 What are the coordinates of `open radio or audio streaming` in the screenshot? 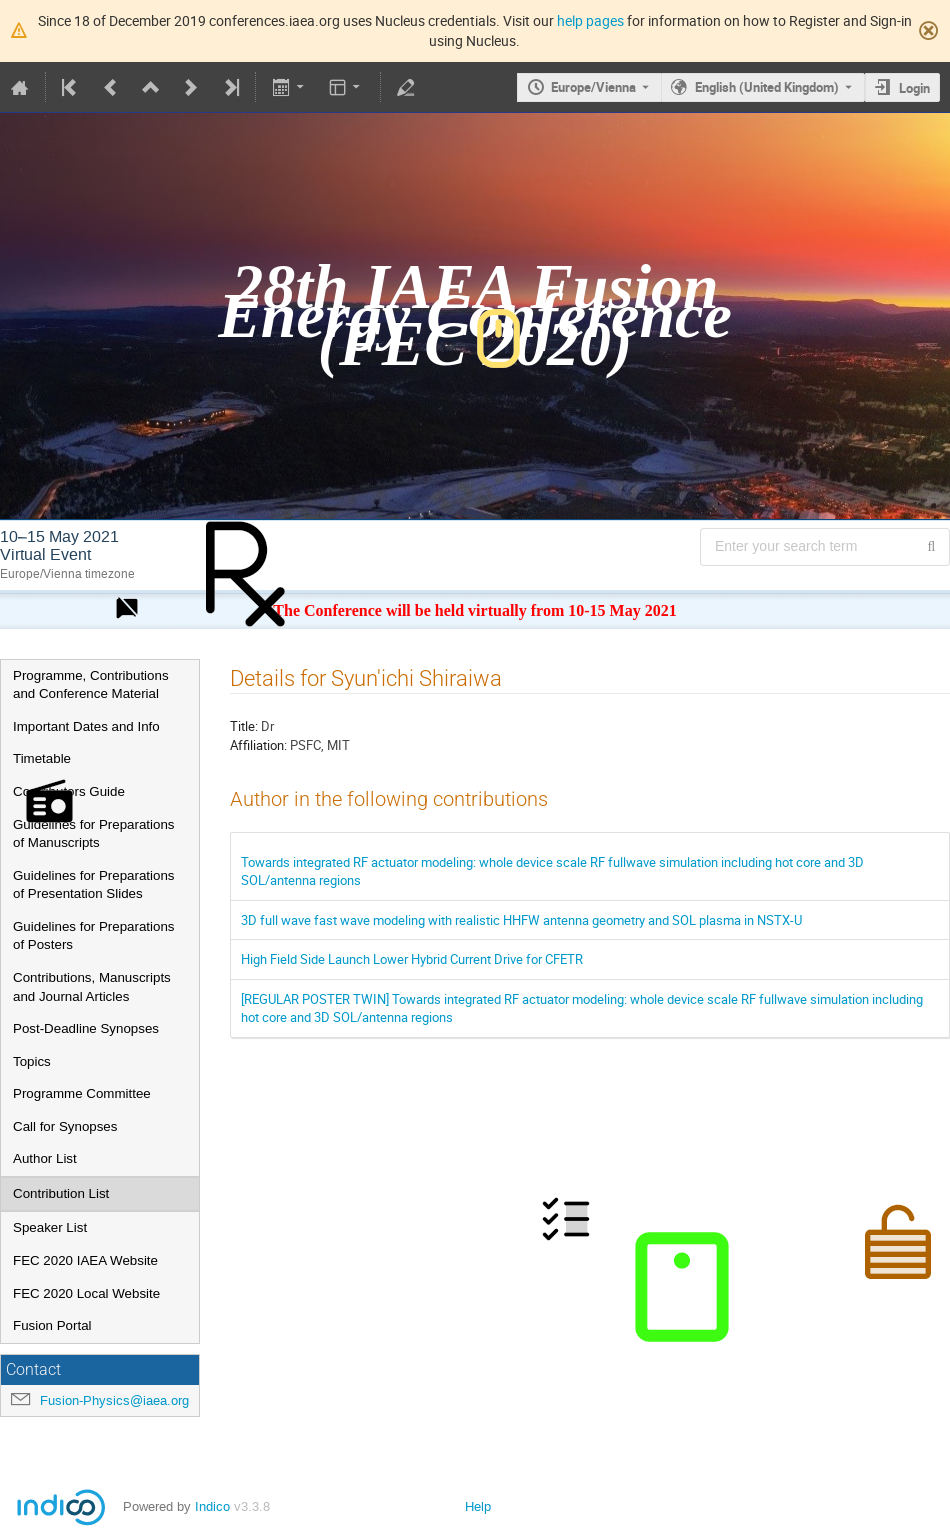 It's located at (49, 804).